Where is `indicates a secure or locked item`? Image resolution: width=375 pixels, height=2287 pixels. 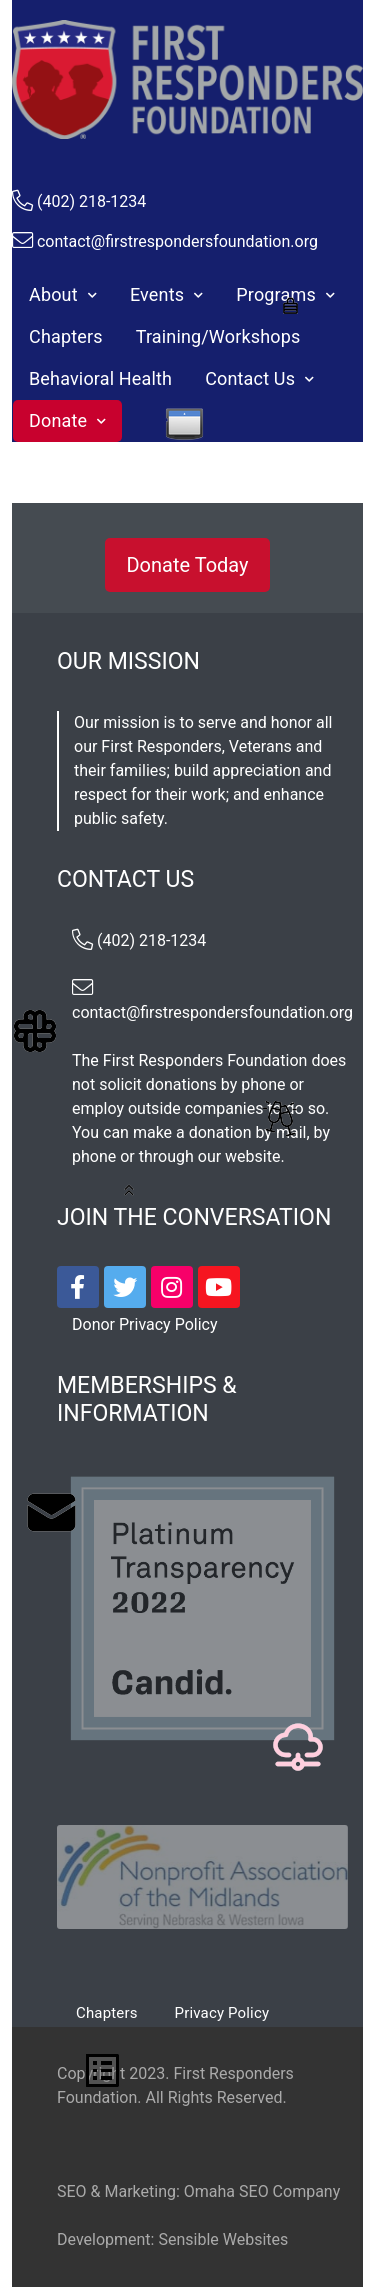 indicates a secure or locked item is located at coordinates (290, 306).